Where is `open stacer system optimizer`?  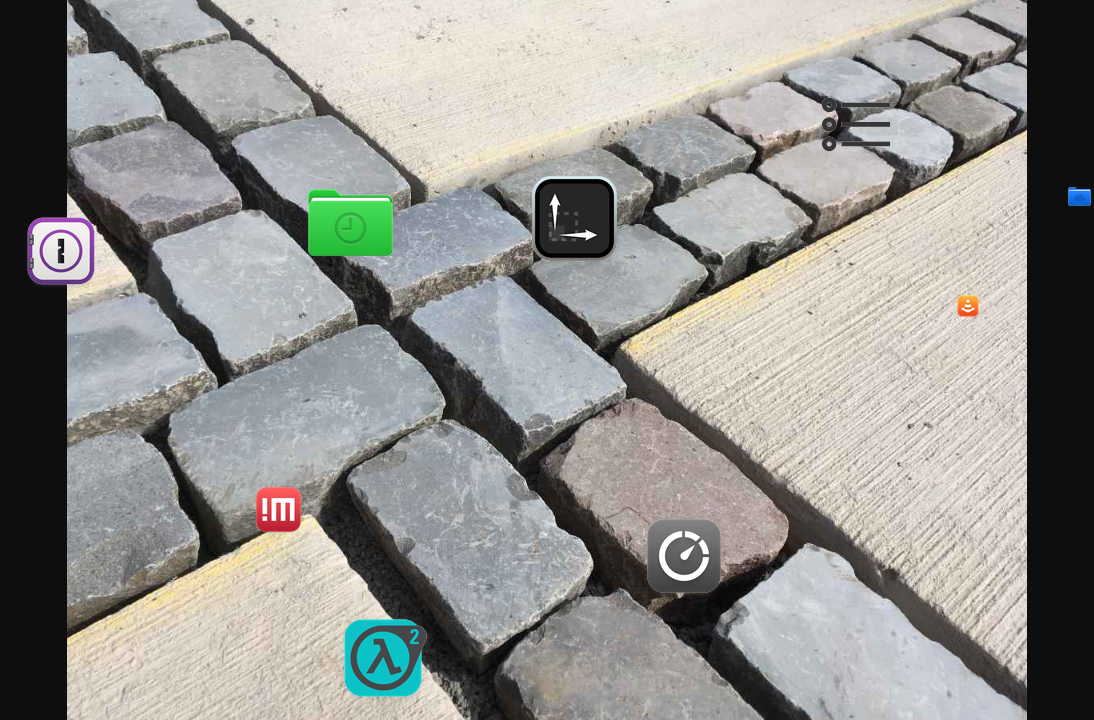 open stacer system optimizer is located at coordinates (684, 556).